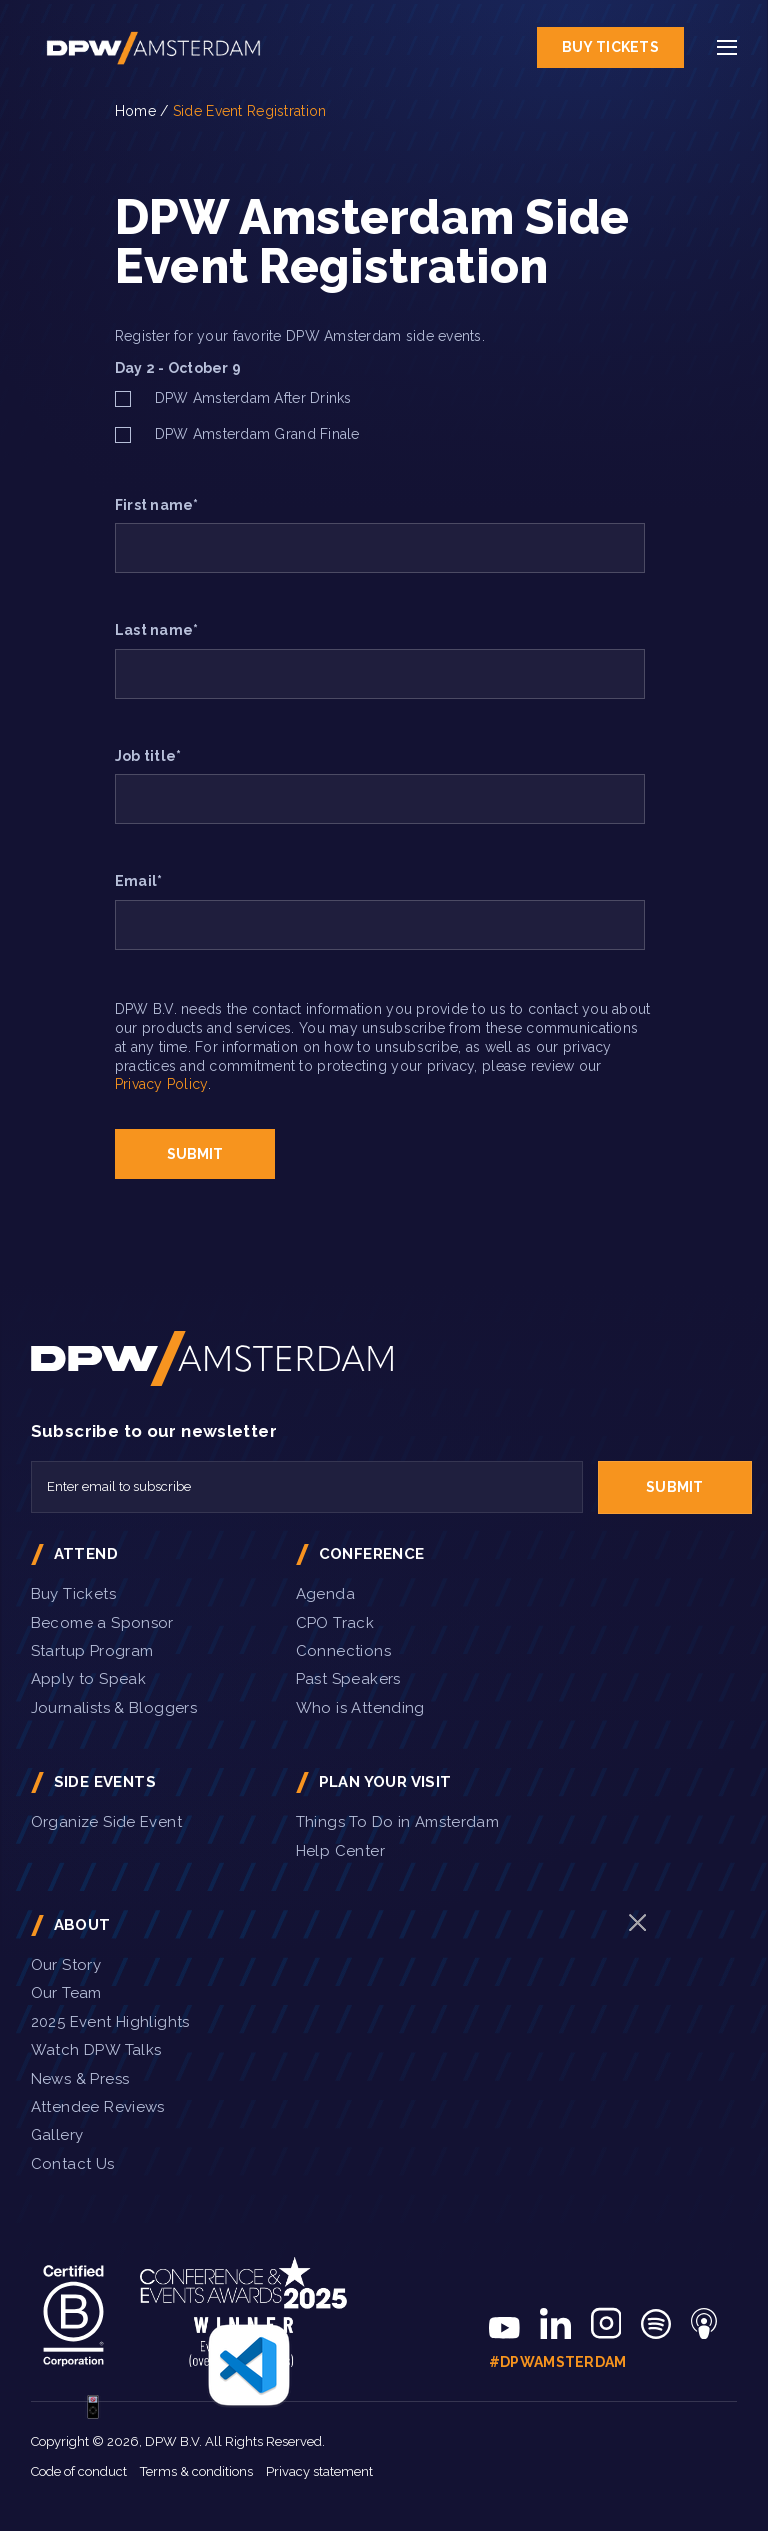 Image resolution: width=768 pixels, height=2531 pixels. What do you see at coordinates (629, 1914) in the screenshot?
I see `delete or remove an item` at bounding box center [629, 1914].